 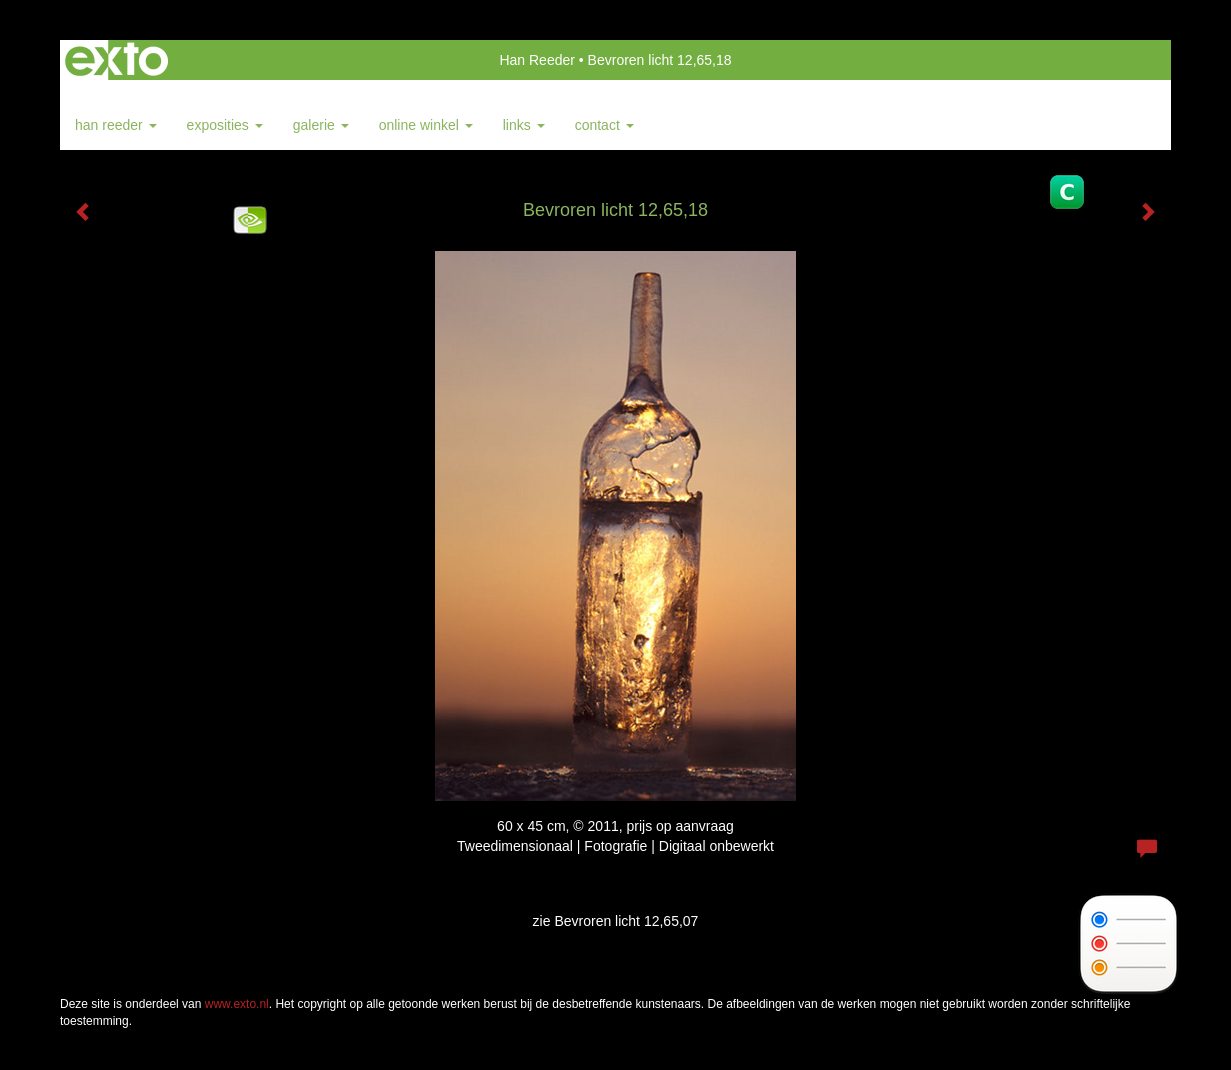 I want to click on open the Reminders app, so click(x=1128, y=943).